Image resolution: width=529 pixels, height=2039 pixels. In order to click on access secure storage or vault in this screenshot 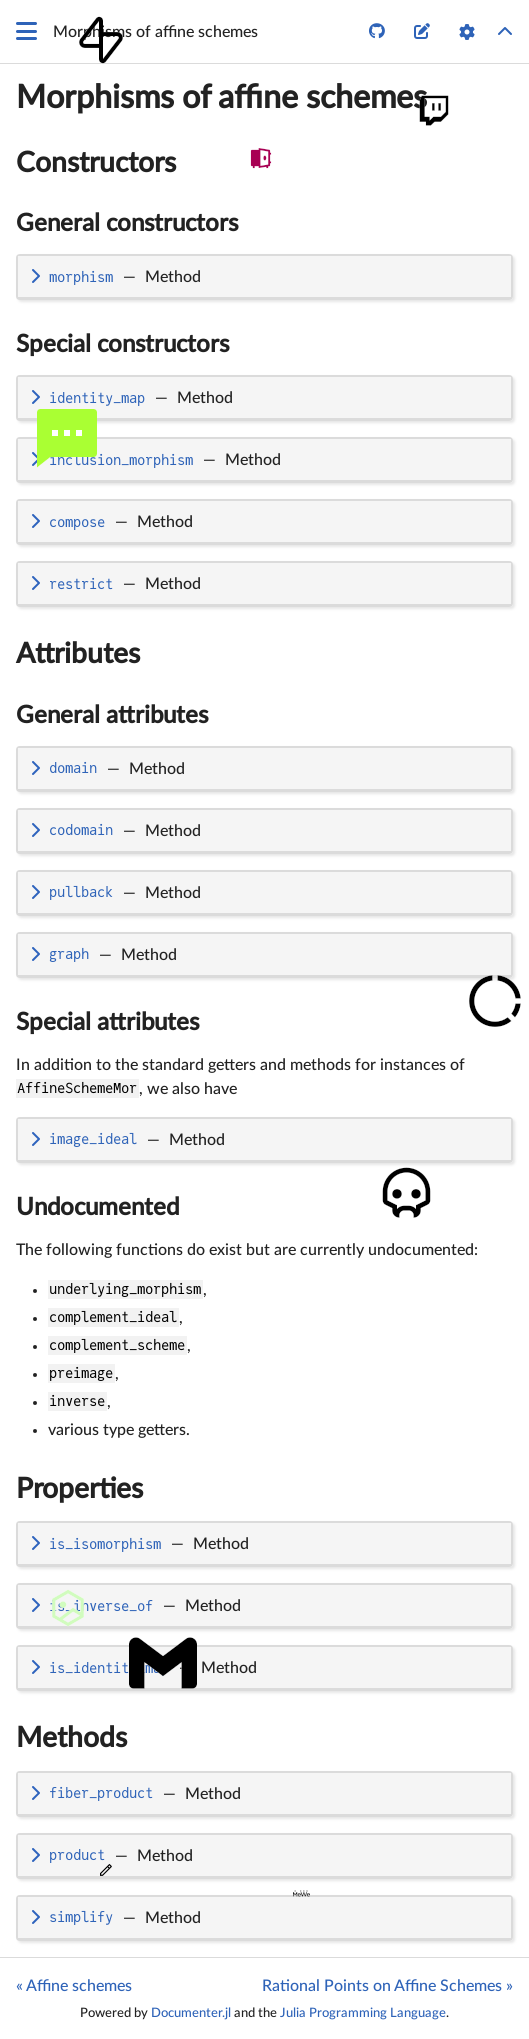, I will do `click(260, 158)`.